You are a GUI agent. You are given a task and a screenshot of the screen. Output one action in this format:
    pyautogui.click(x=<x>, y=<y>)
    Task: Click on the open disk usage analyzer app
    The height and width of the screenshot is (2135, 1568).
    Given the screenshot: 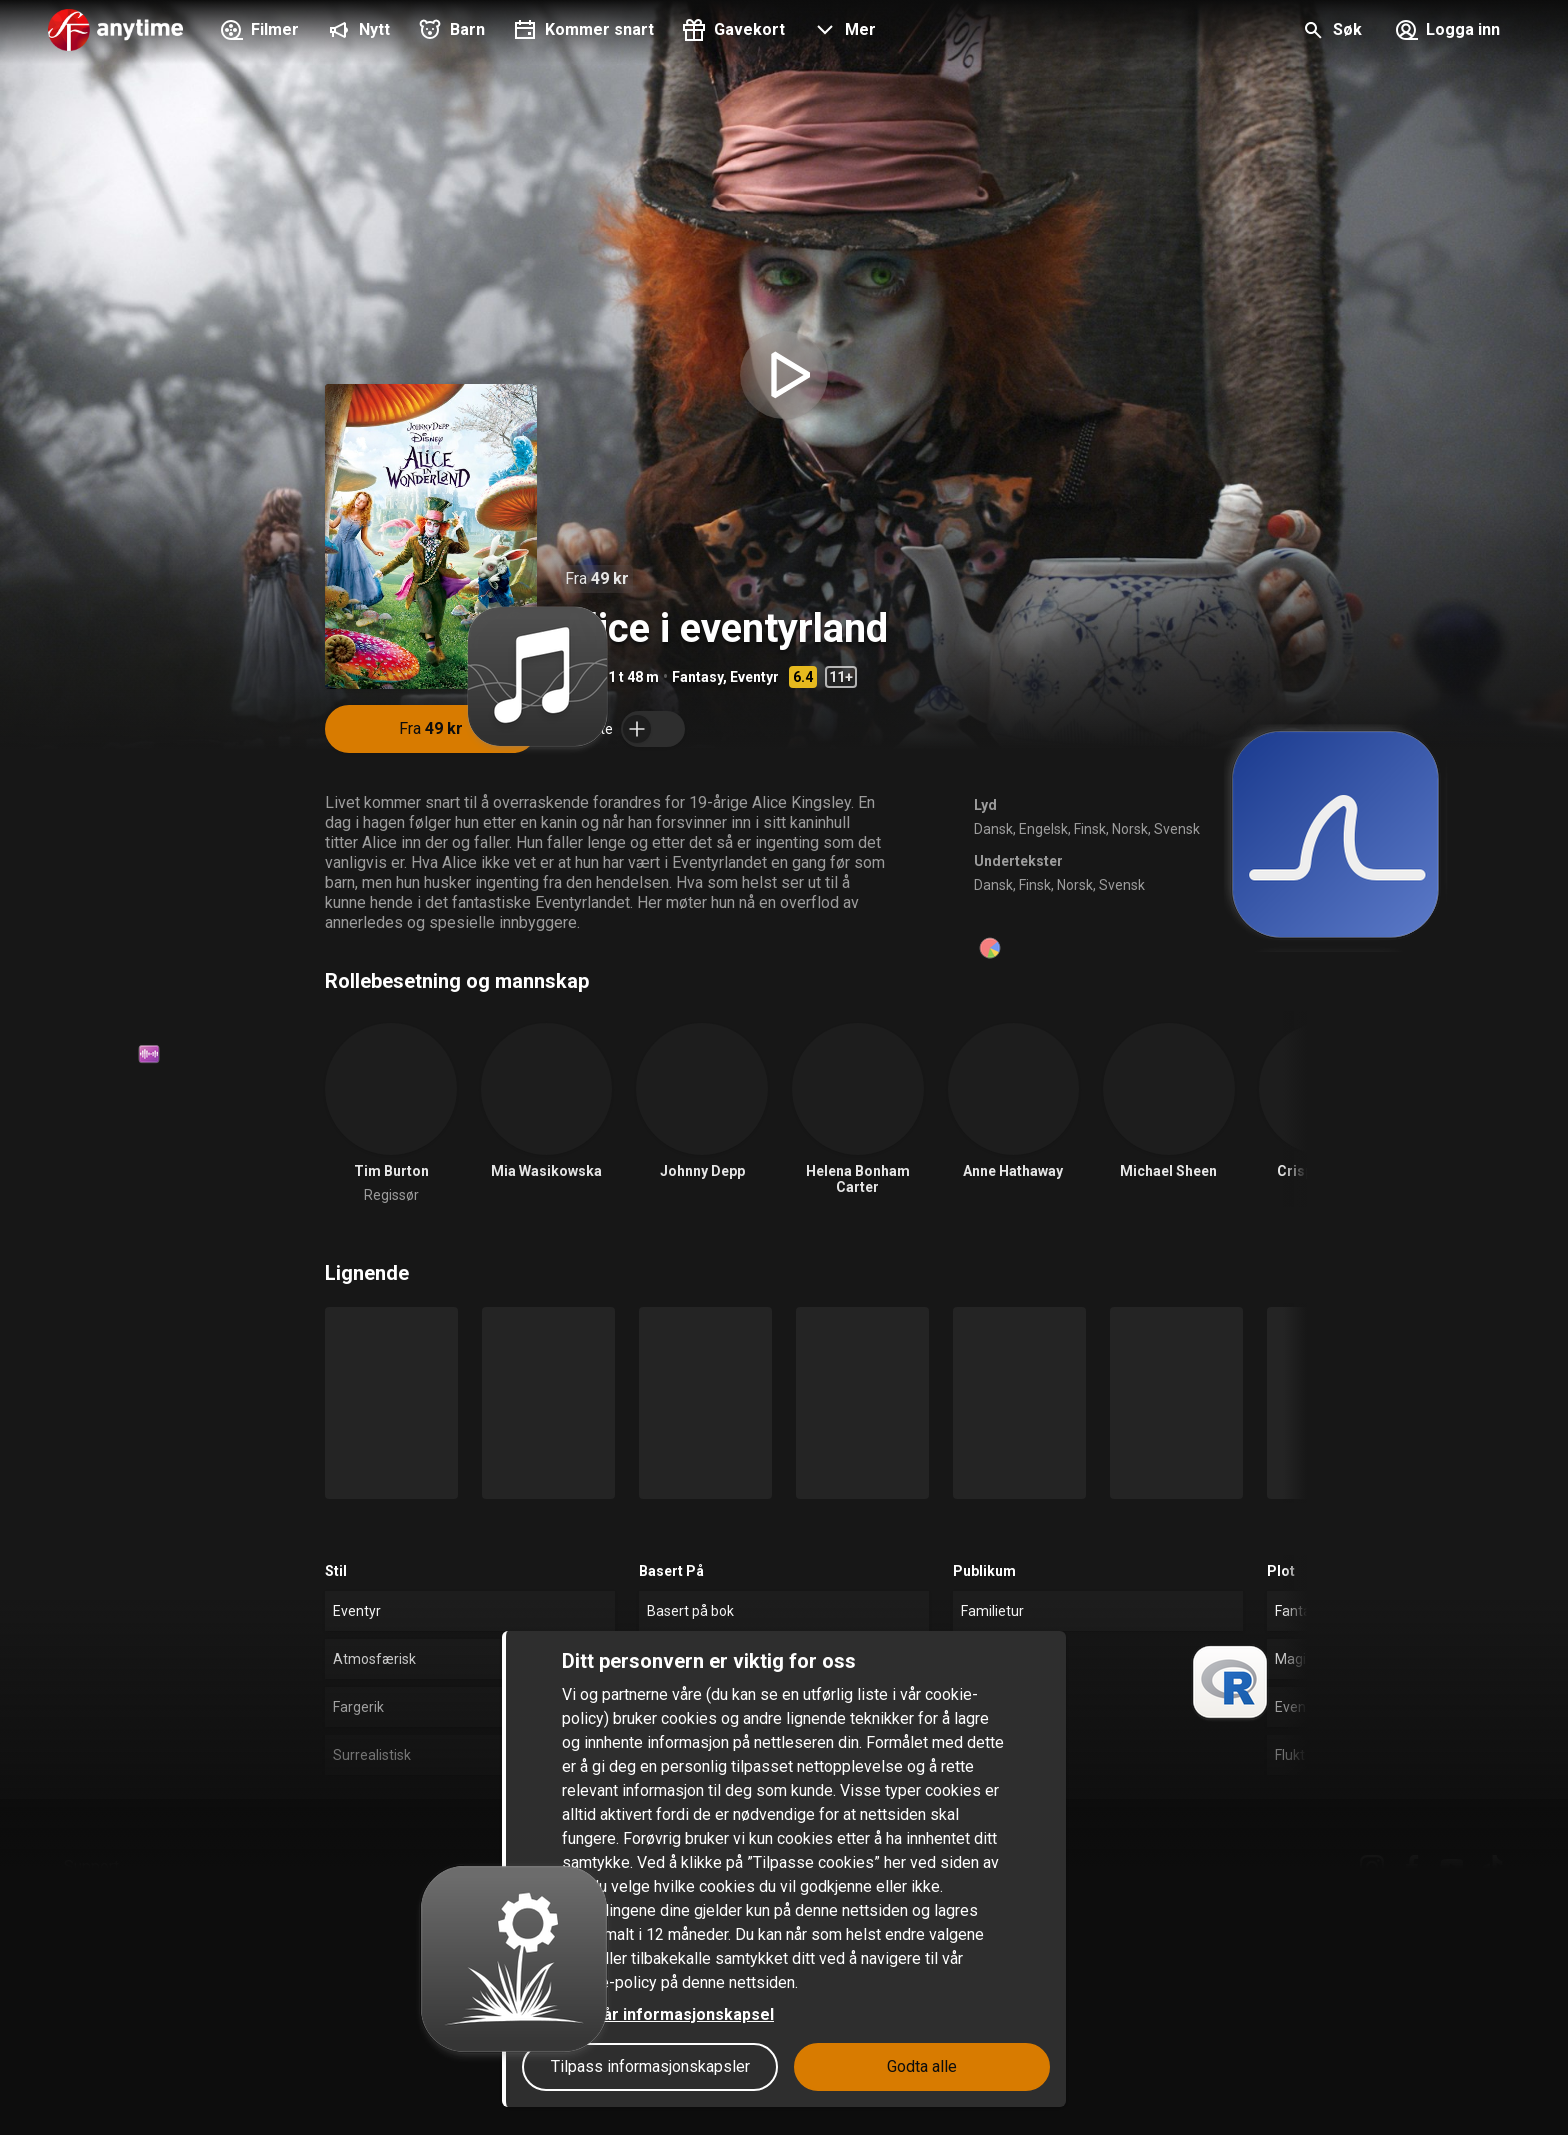 What is the action you would take?
    pyautogui.click(x=990, y=948)
    